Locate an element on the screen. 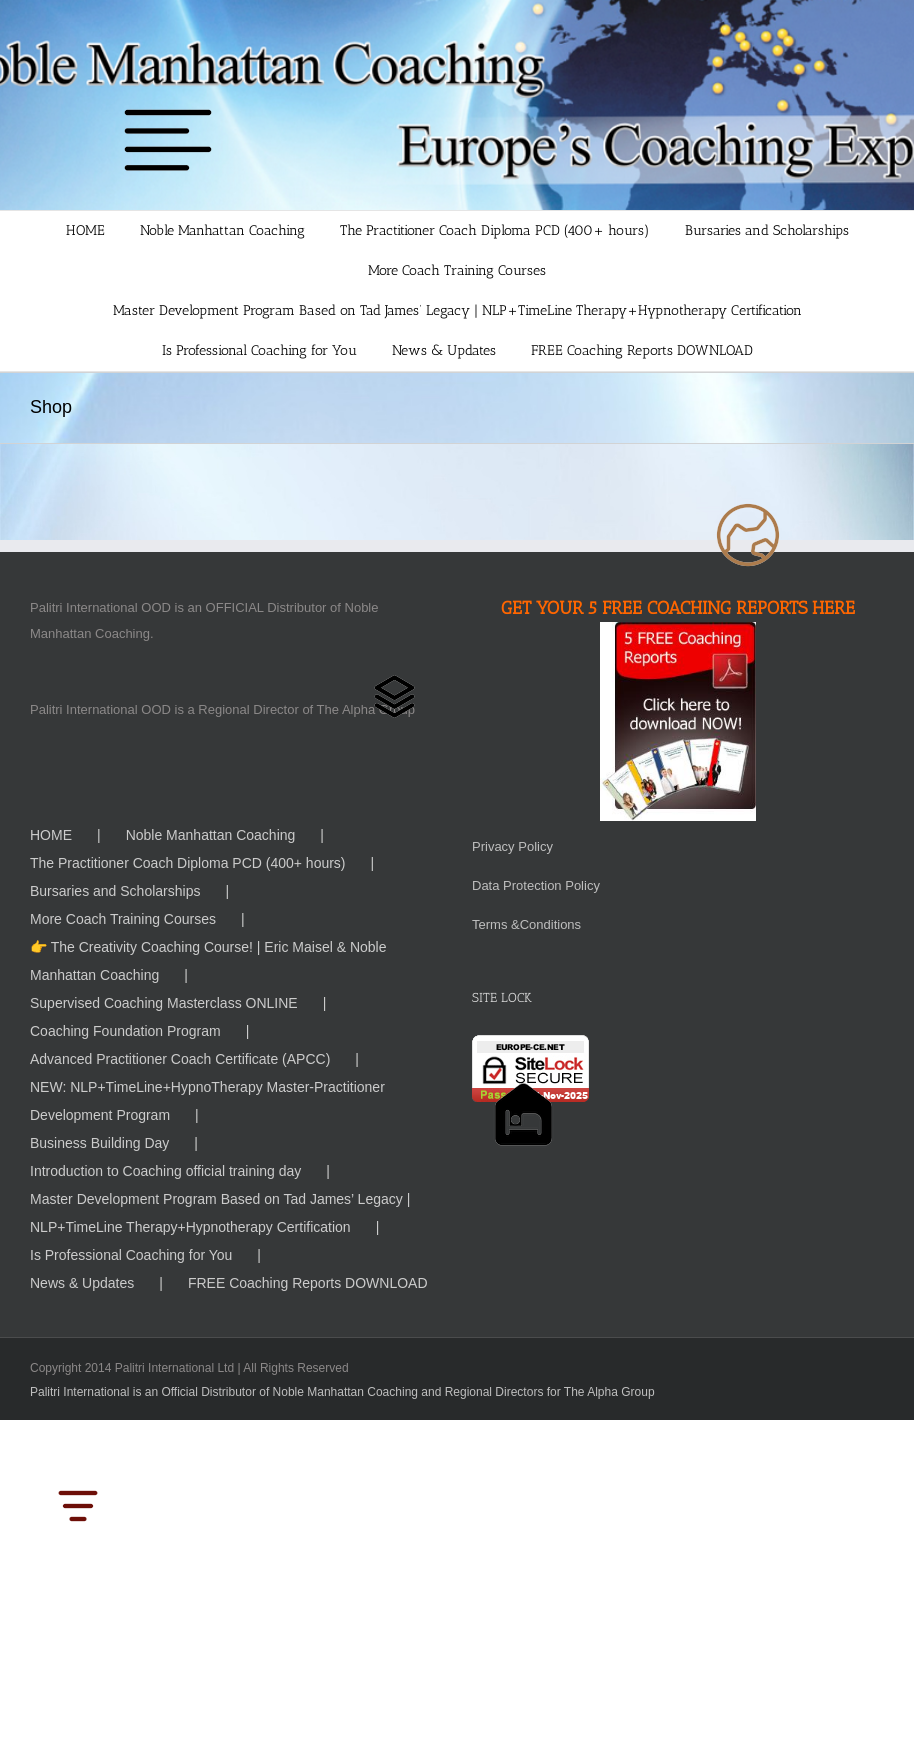 This screenshot has height=1747, width=914. find nearby overnight accommodations is located at coordinates (523, 1113).